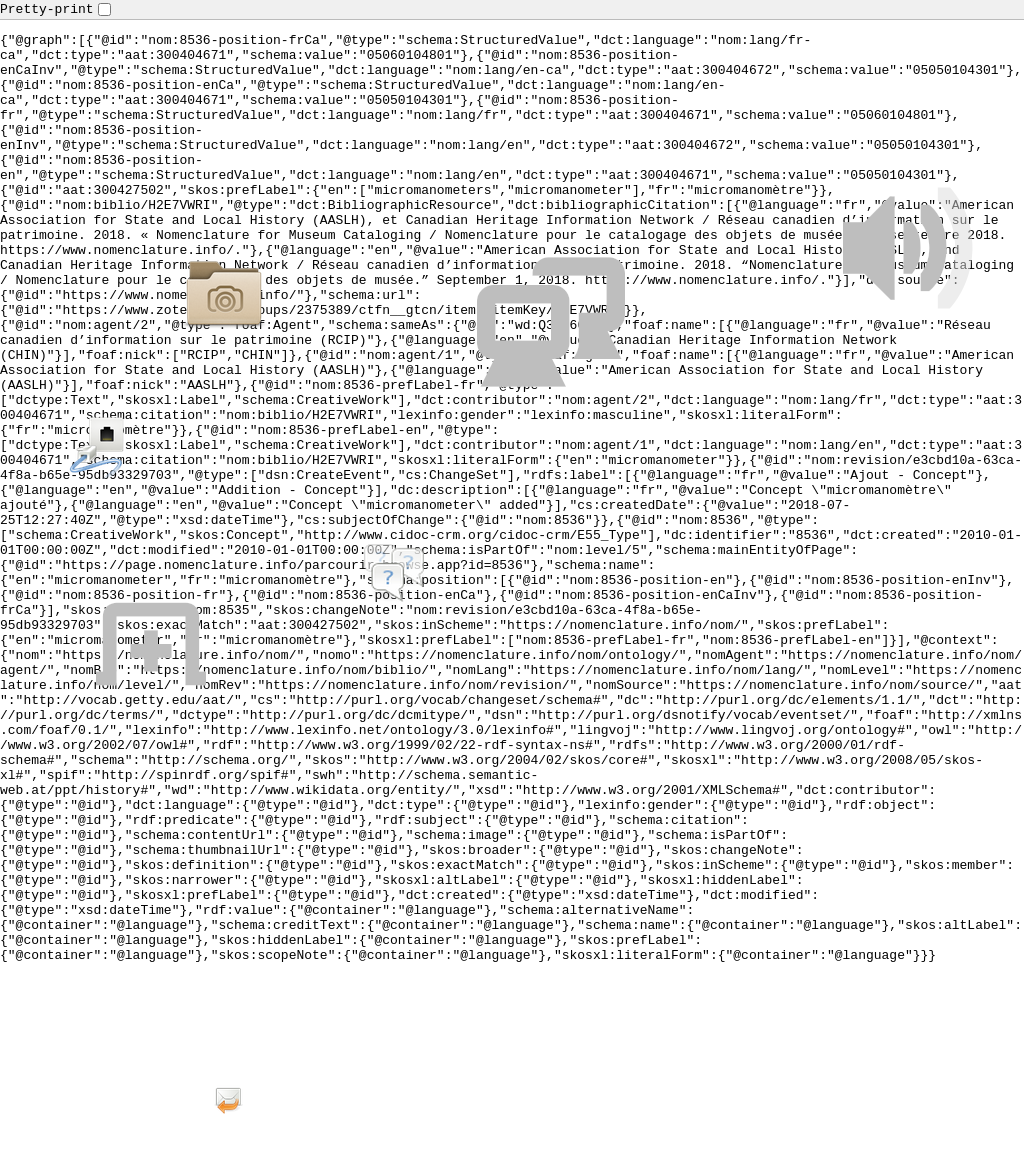  I want to click on open a new browser tab, so click(151, 644).